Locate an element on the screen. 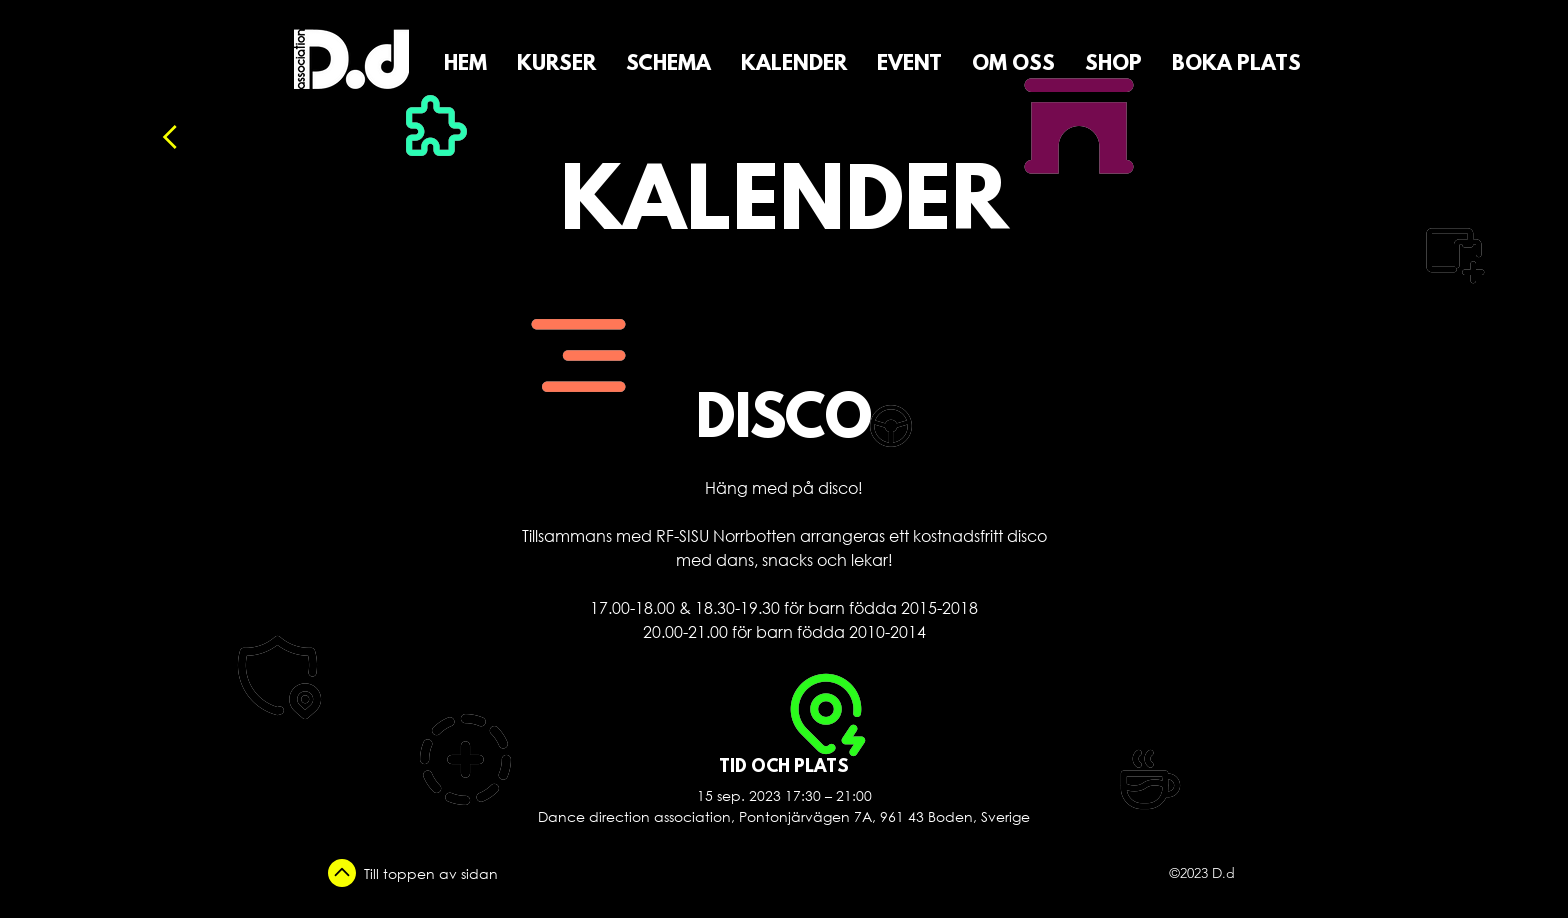  access plugins or extensions is located at coordinates (436, 125).